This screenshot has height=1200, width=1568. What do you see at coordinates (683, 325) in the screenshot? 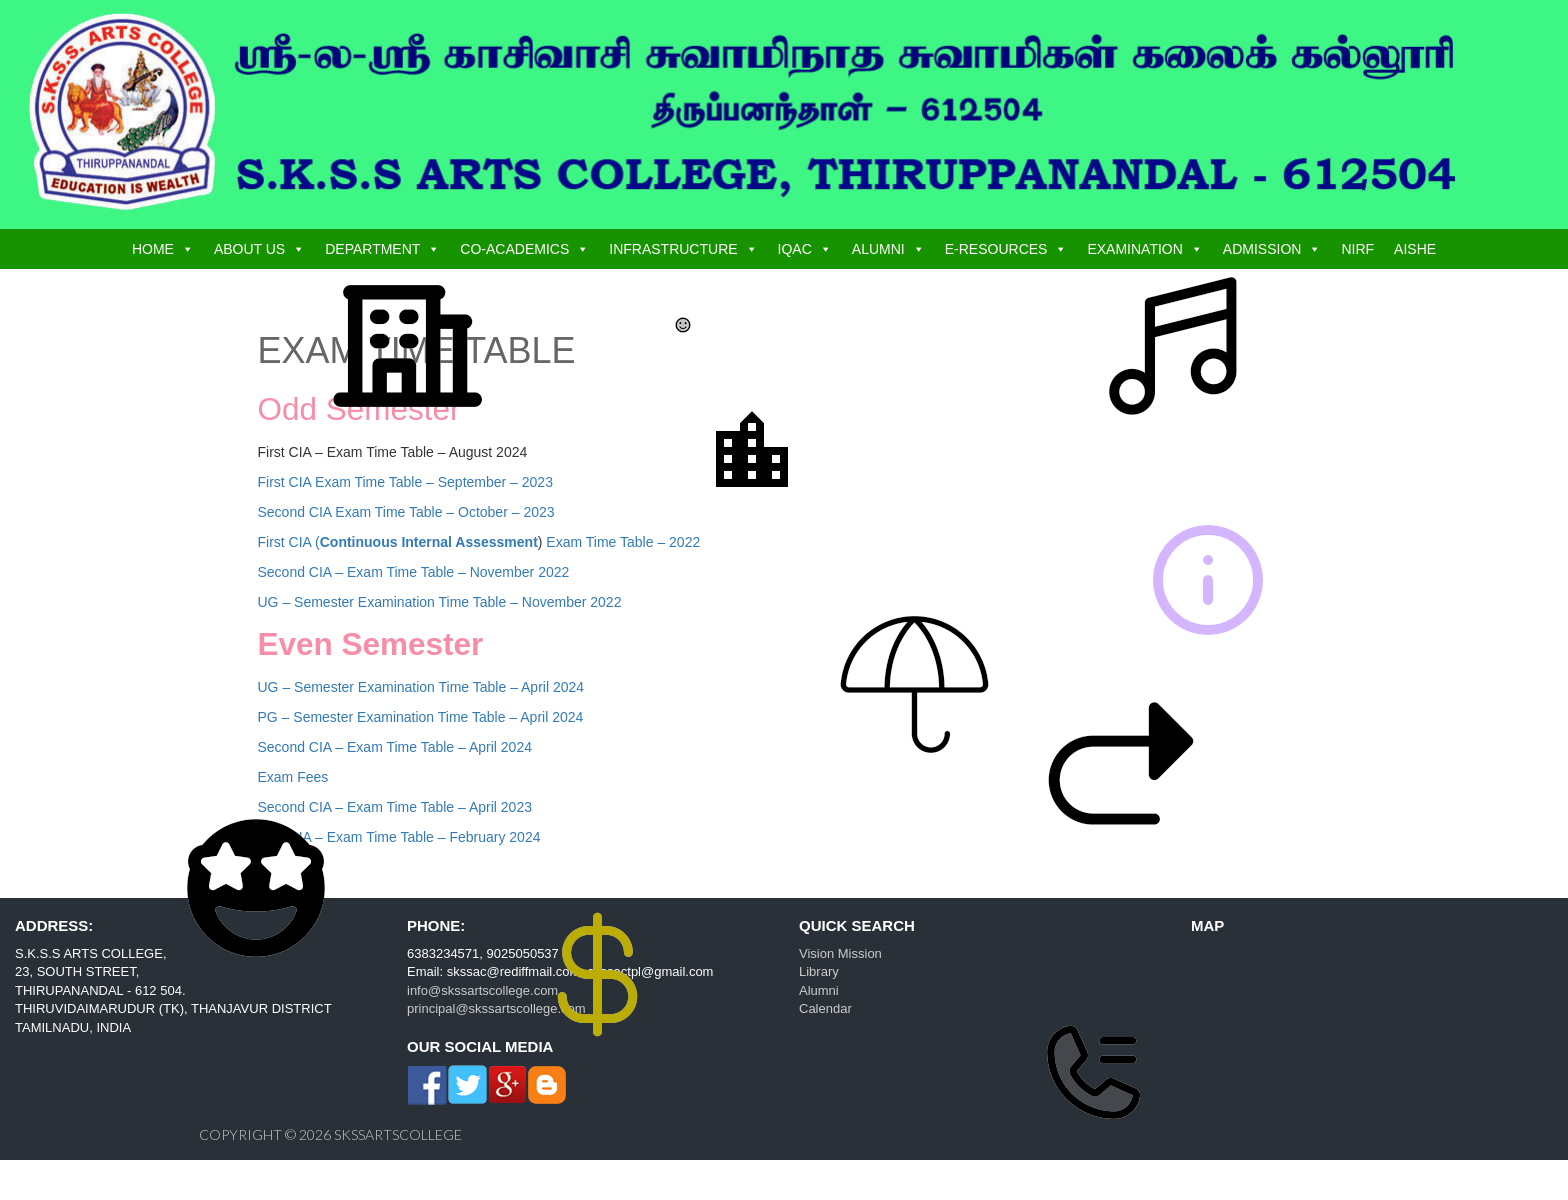
I see `rate your experience as positive` at bounding box center [683, 325].